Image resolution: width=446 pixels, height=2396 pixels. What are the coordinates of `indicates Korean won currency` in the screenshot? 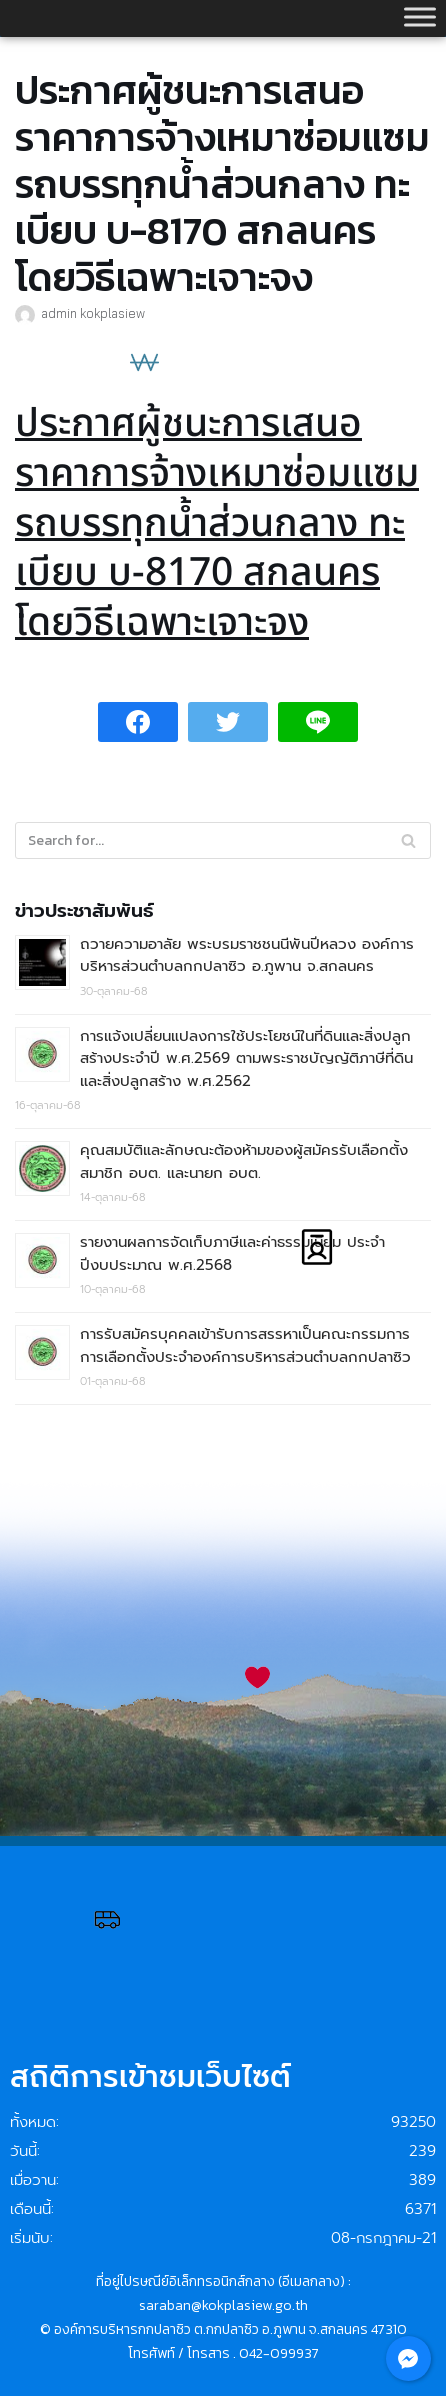 It's located at (144, 361).